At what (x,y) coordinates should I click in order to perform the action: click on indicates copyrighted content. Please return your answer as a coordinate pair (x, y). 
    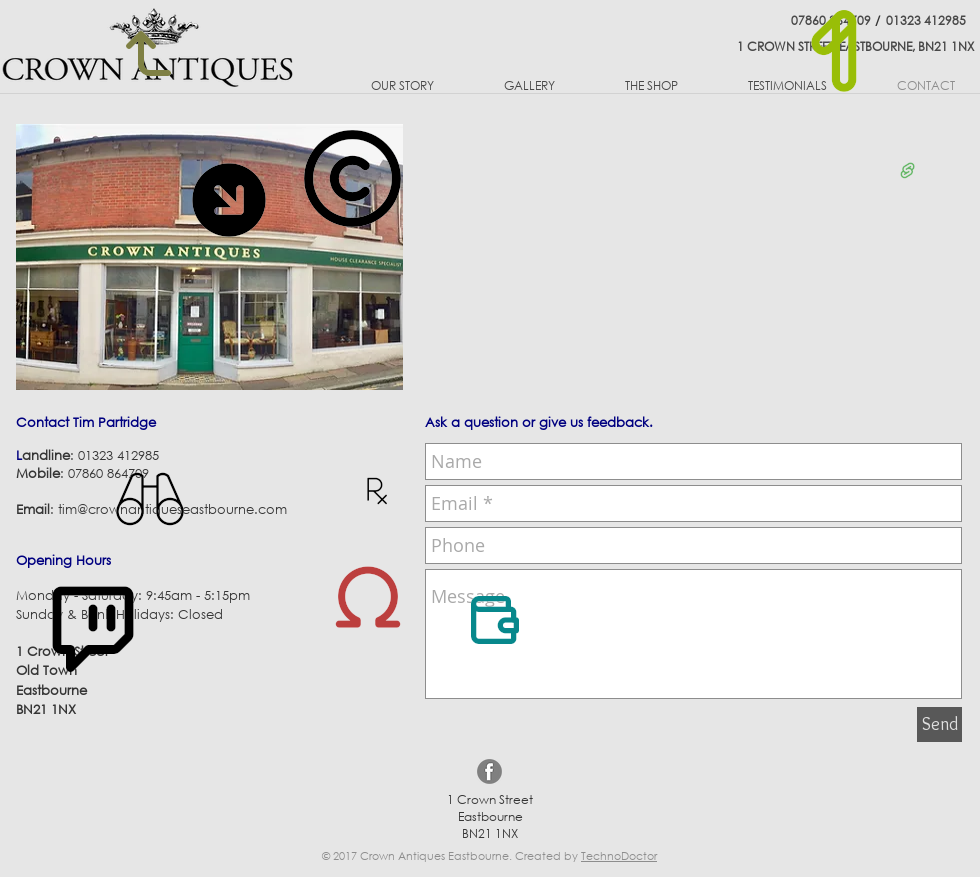
    Looking at the image, I should click on (352, 178).